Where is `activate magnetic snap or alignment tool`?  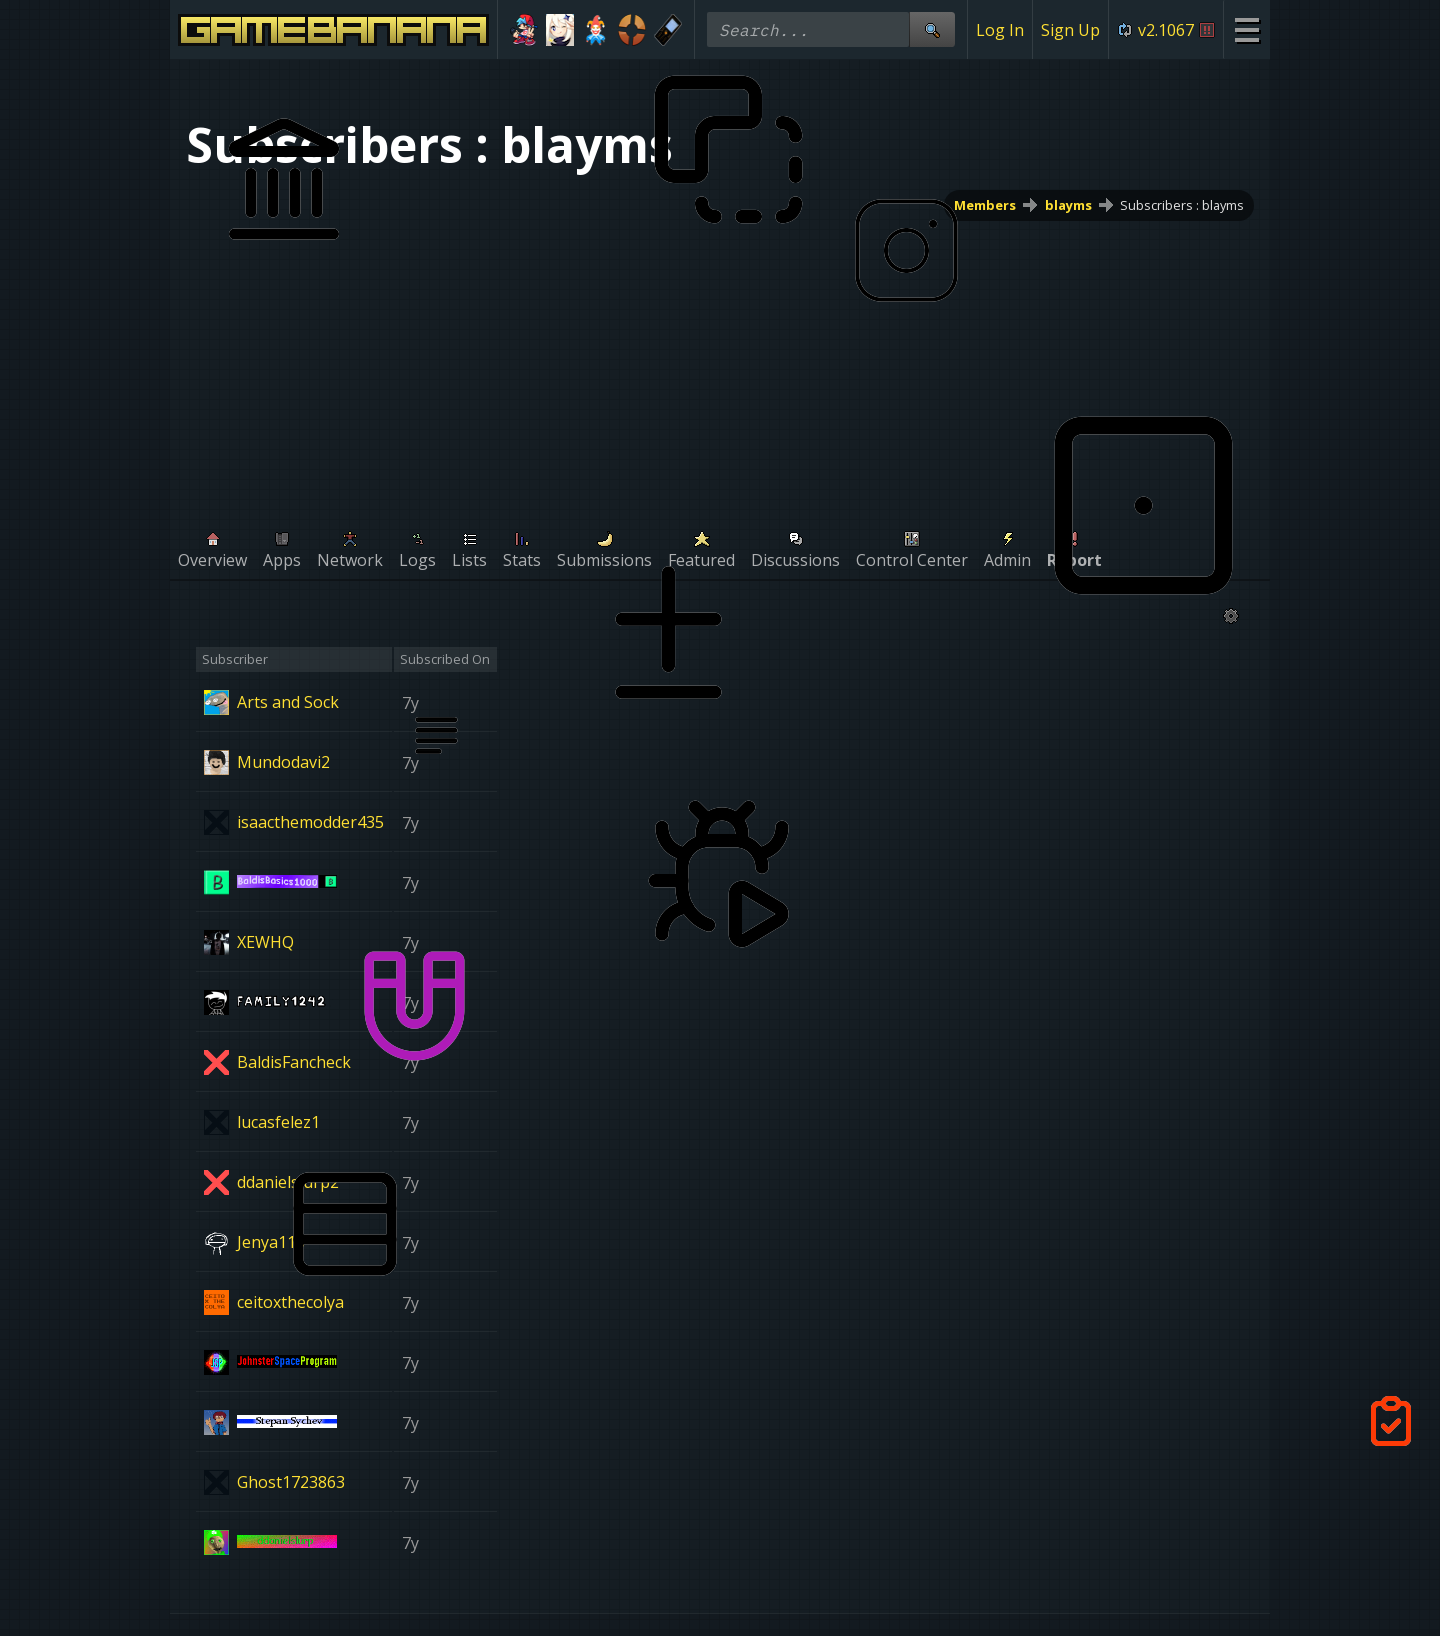
activate magnetic snap or alignment tool is located at coordinates (414, 1001).